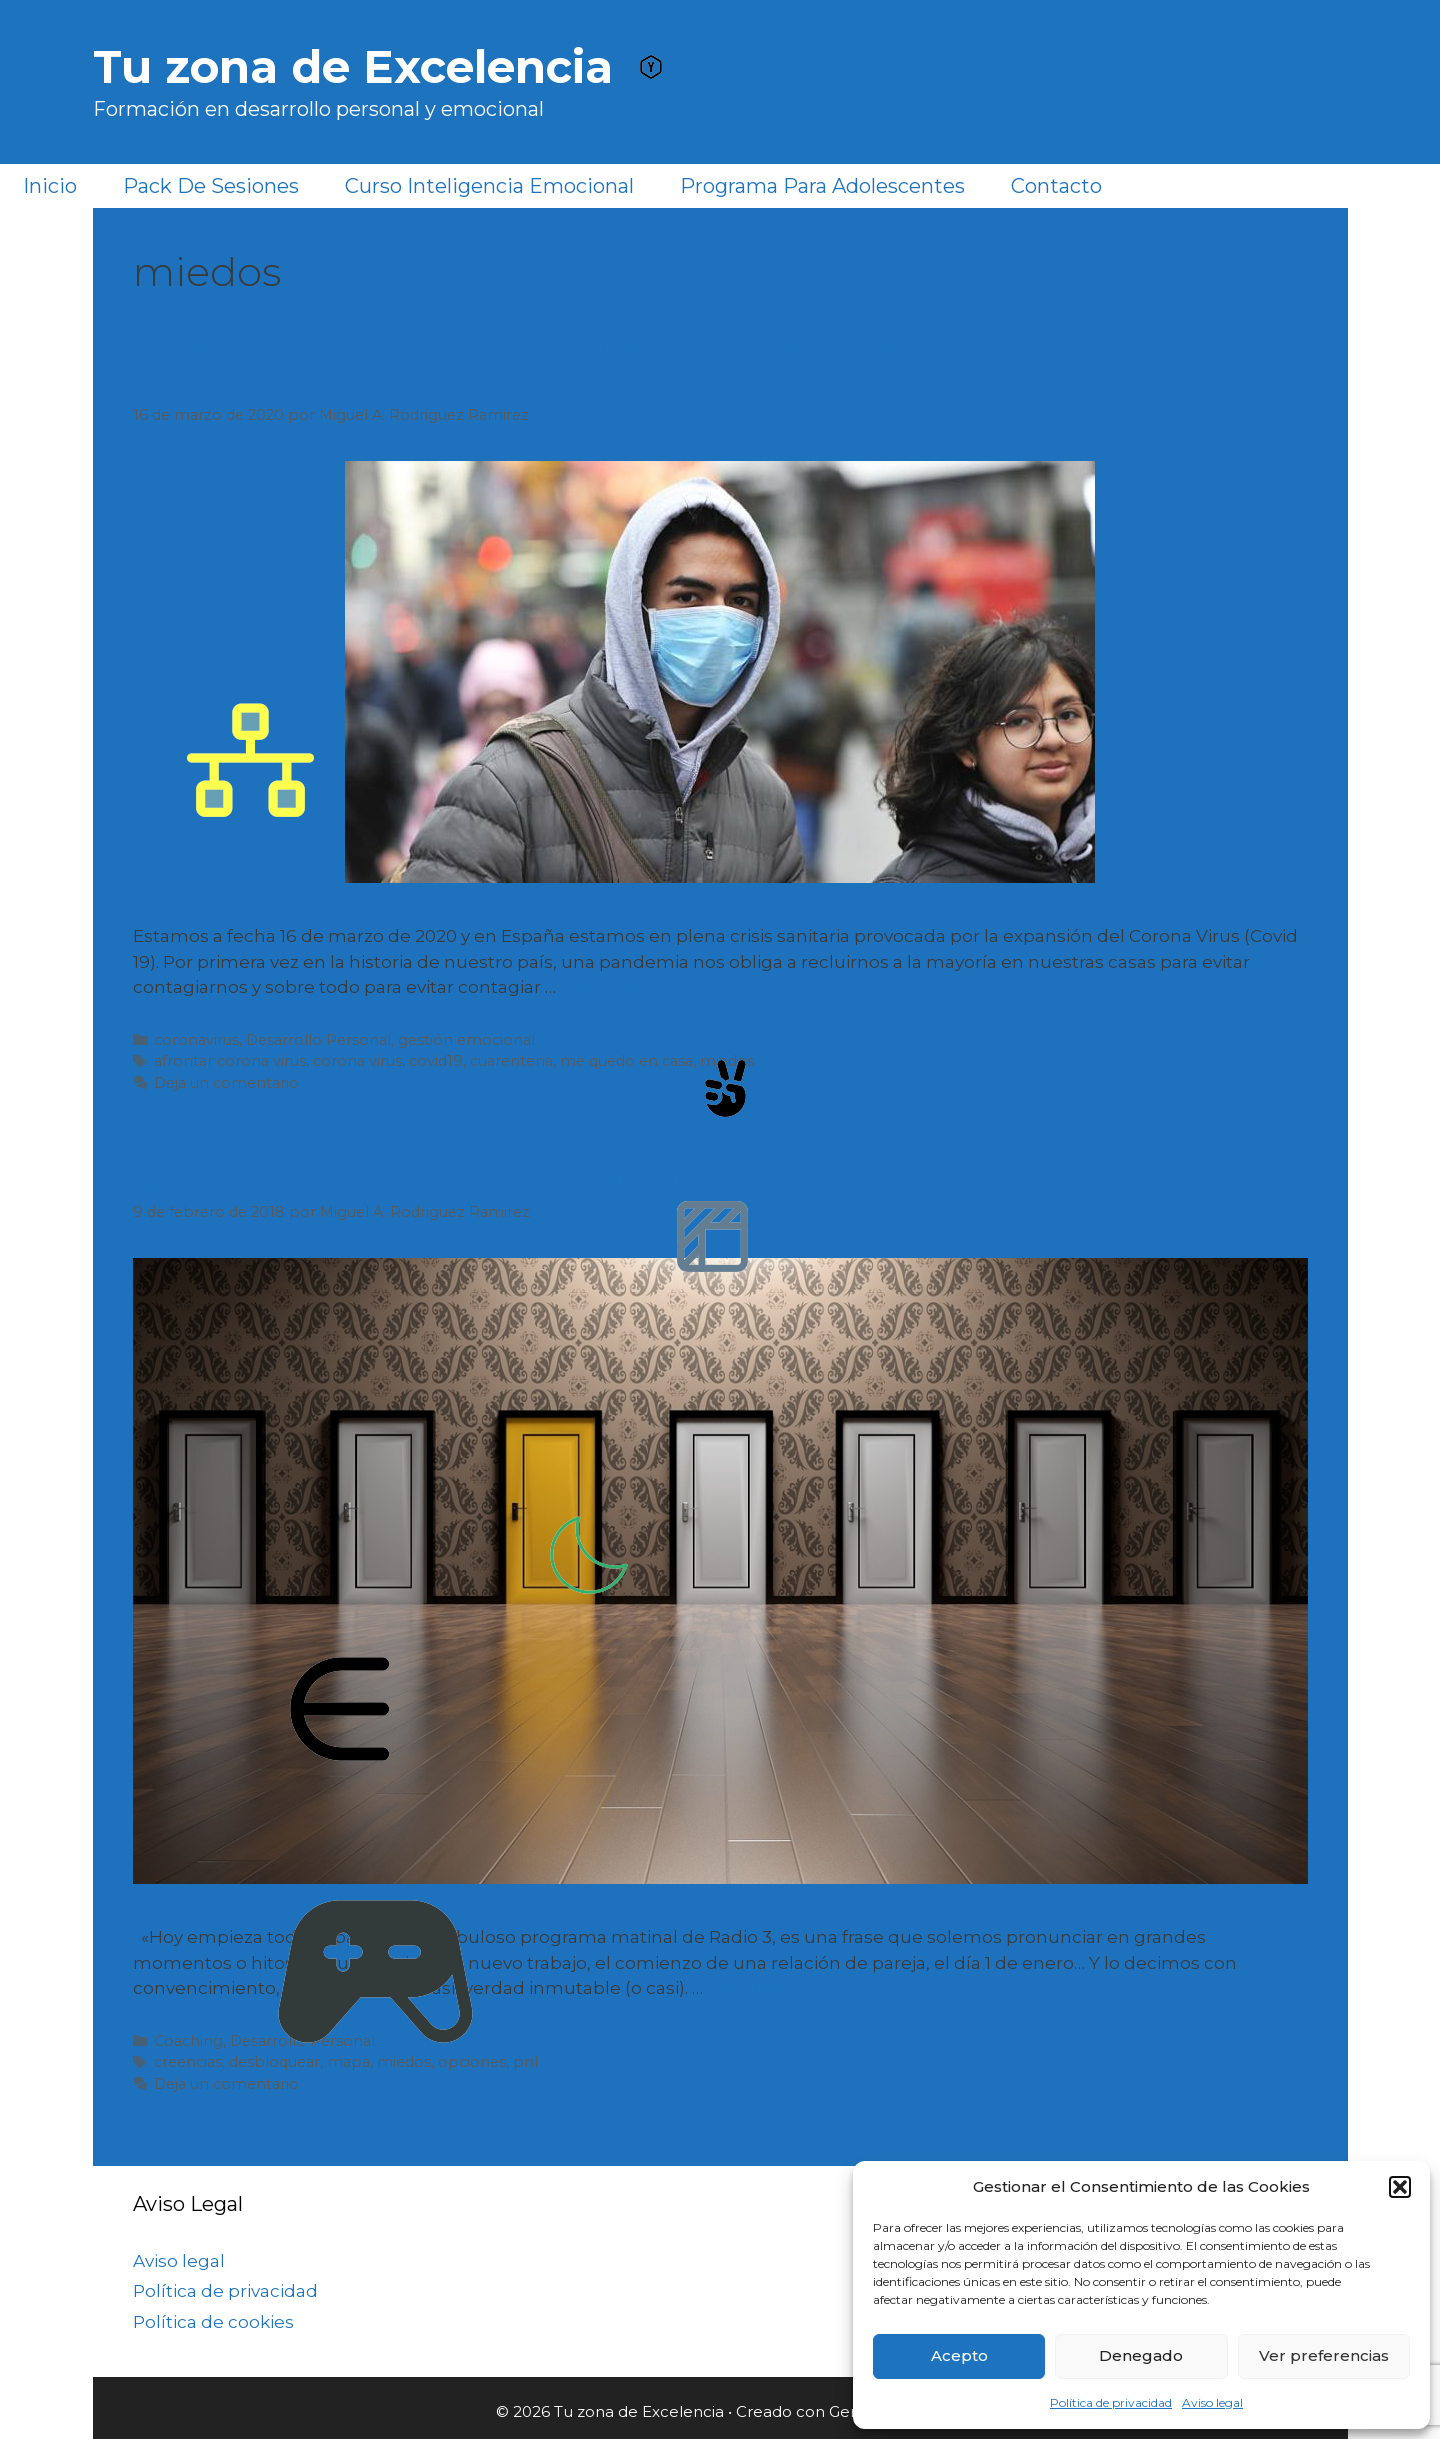  What do you see at coordinates (250, 762) in the screenshot?
I see `view network topology or connected devices` at bounding box center [250, 762].